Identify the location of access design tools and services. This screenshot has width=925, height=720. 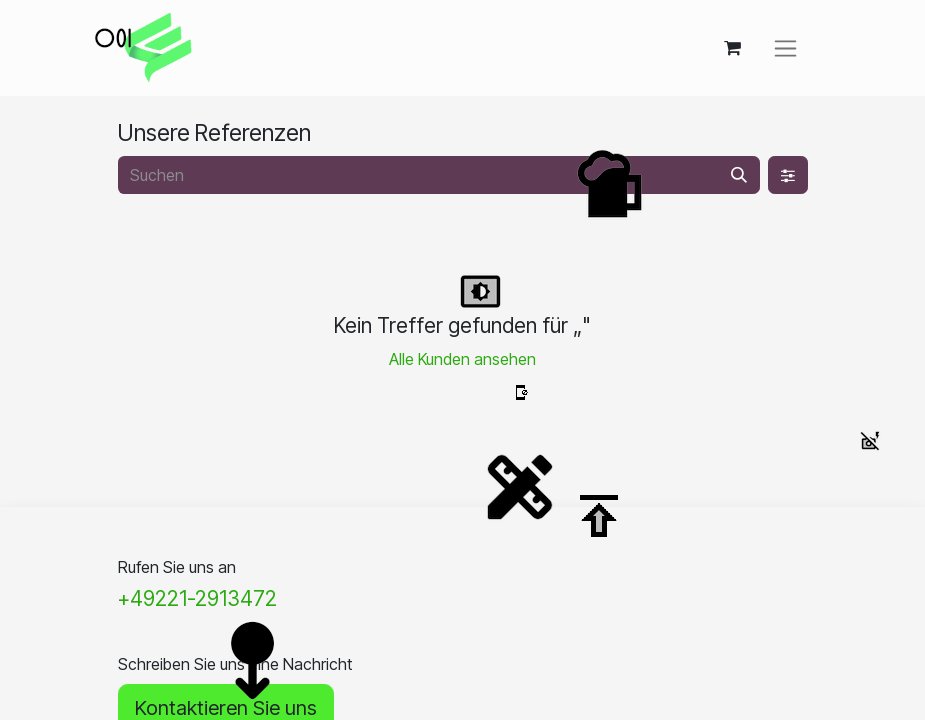
(520, 487).